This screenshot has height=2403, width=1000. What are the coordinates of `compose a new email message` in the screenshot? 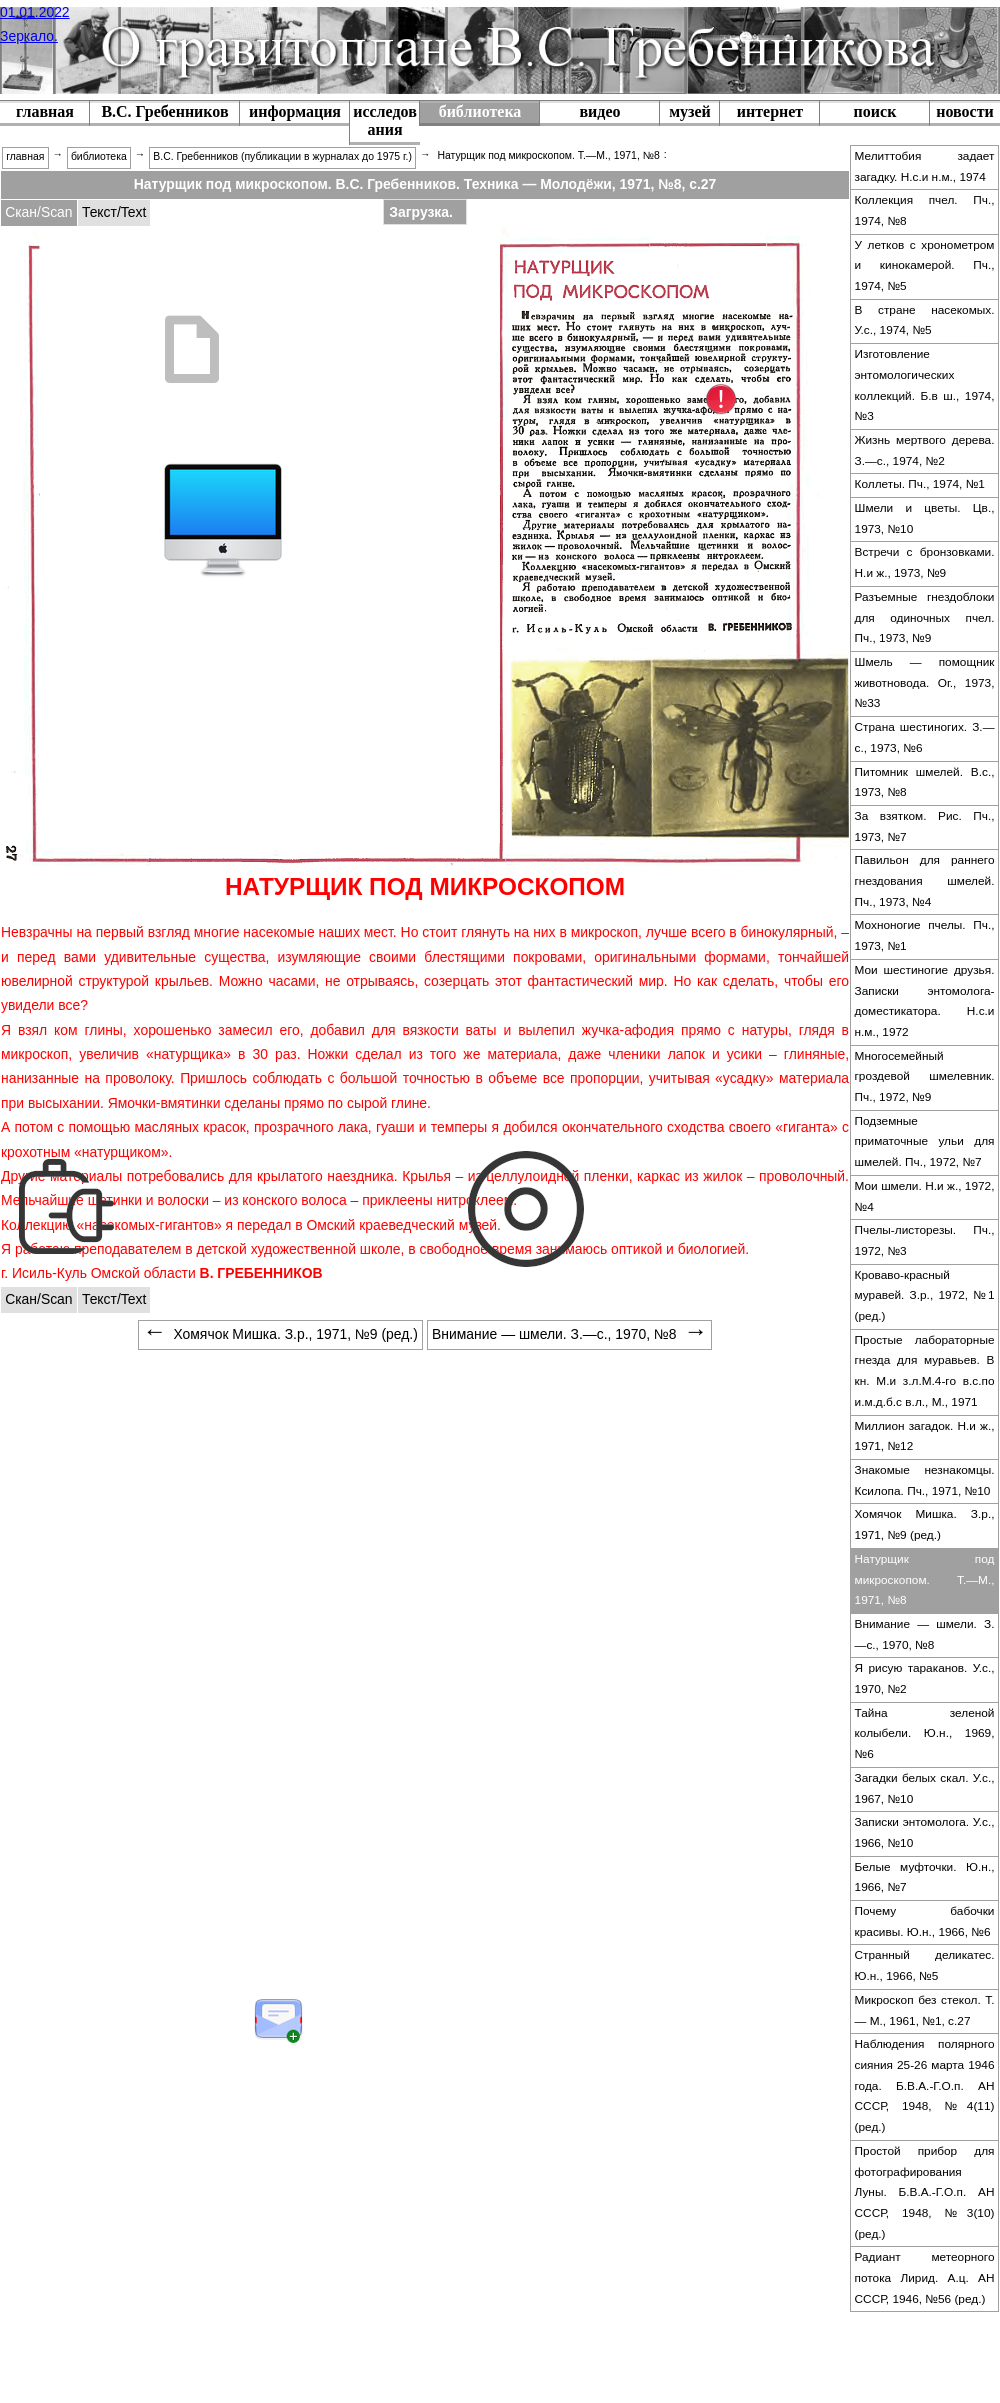 It's located at (278, 2018).